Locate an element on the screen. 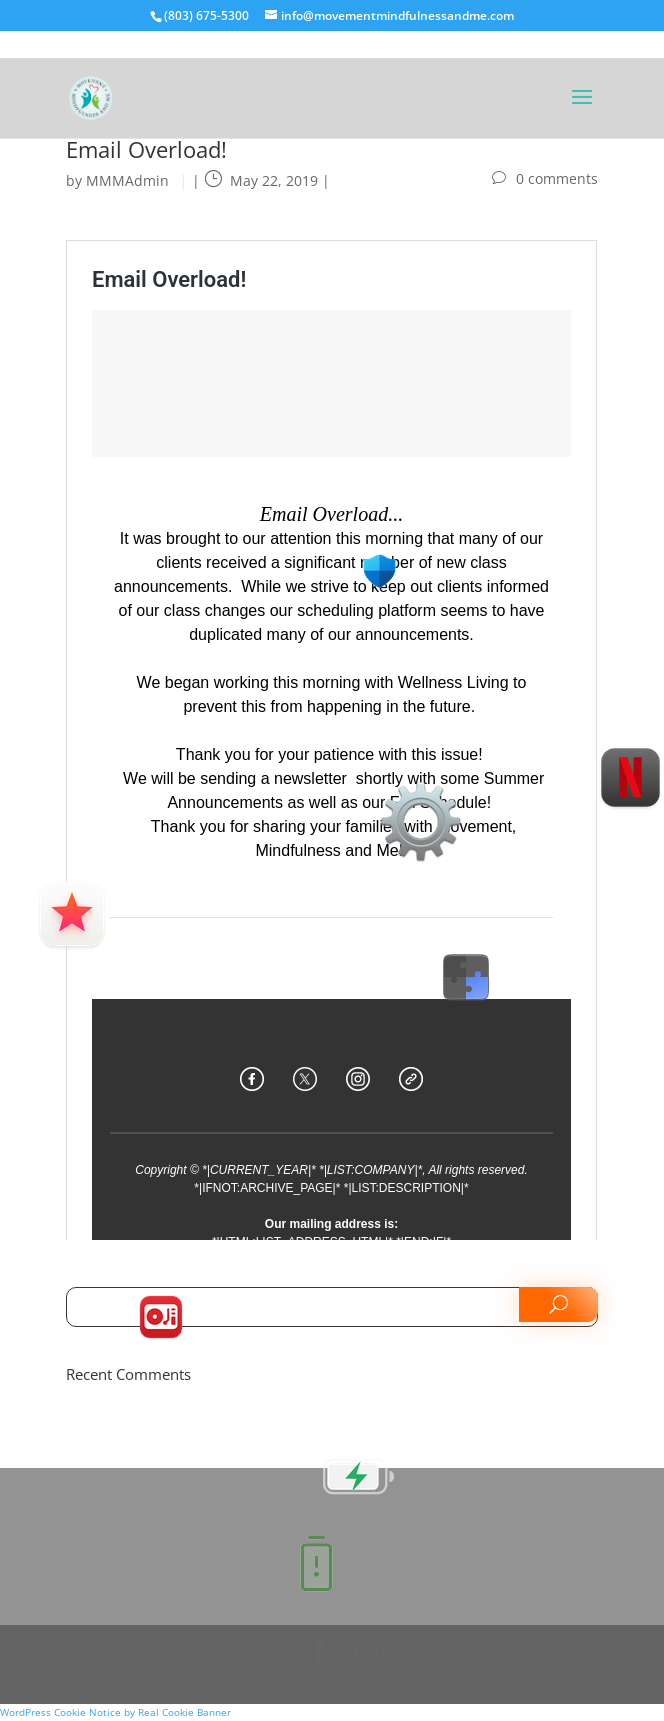 This screenshot has height=1721, width=664. open bookmarks manager app is located at coordinates (72, 914).